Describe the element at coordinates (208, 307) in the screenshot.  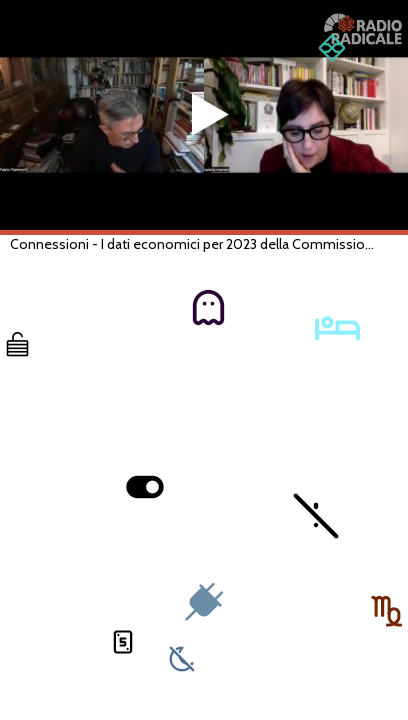
I see `toggle ghost mode or invisible status` at that location.